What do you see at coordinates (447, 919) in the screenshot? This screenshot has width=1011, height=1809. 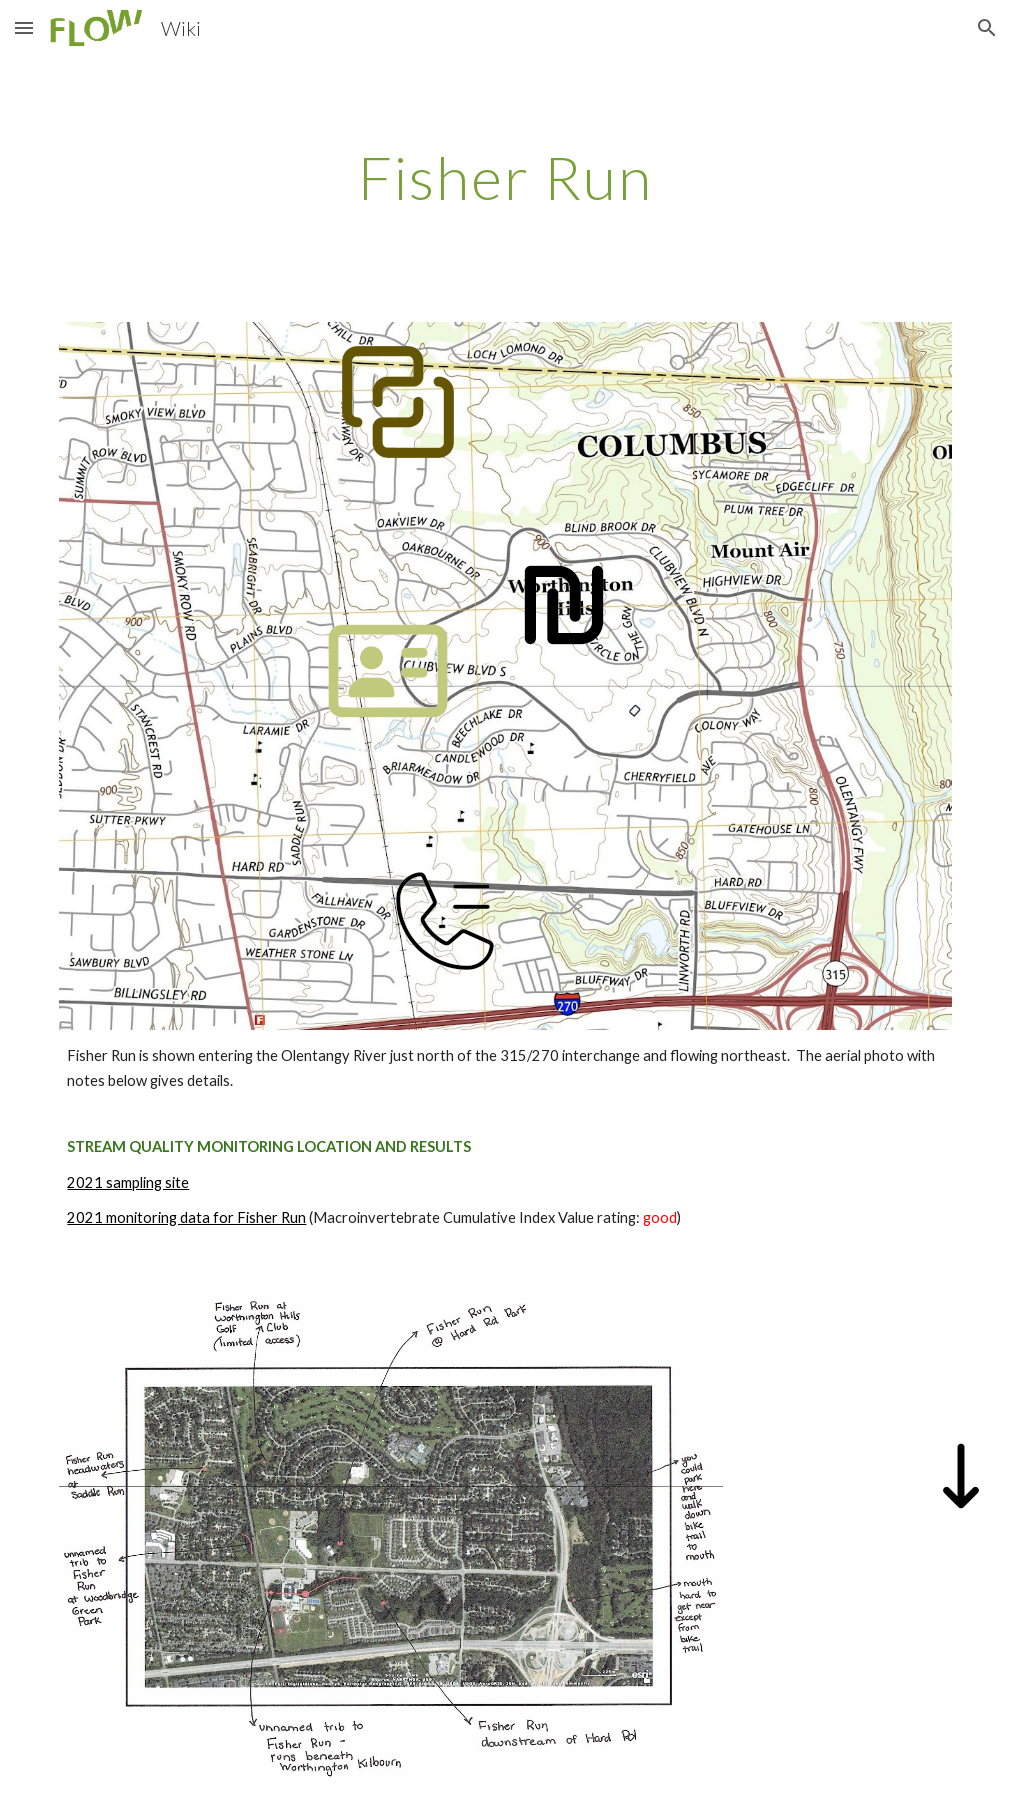 I see `view contact list or phone directory` at bounding box center [447, 919].